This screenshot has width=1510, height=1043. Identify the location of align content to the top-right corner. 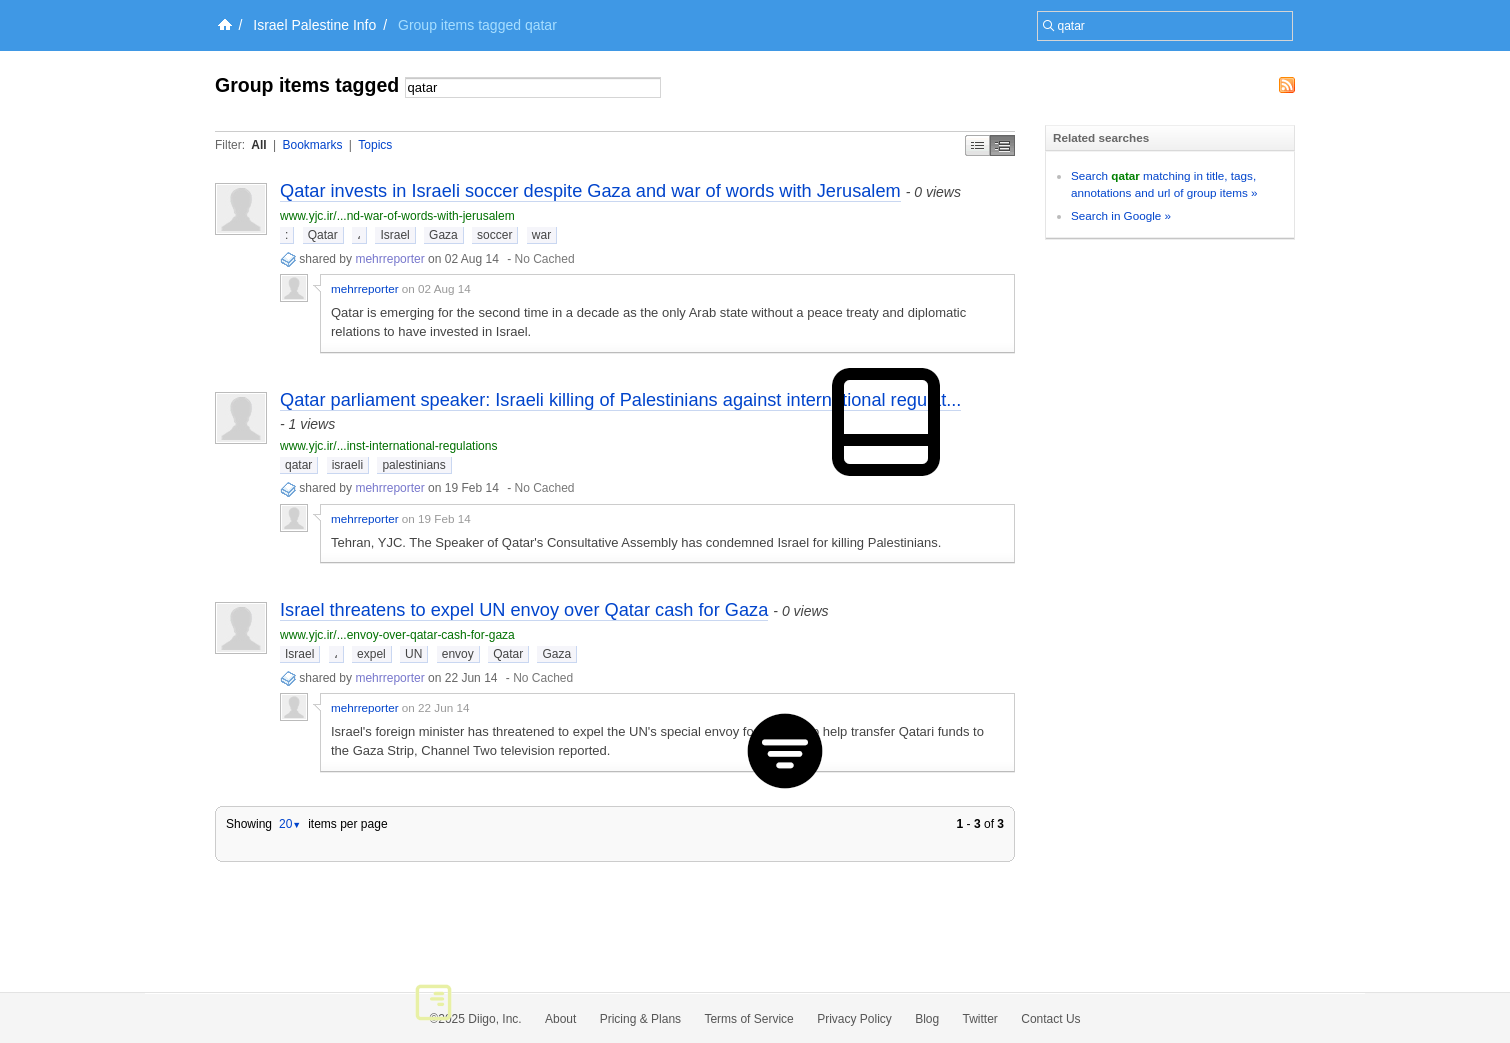
(433, 1002).